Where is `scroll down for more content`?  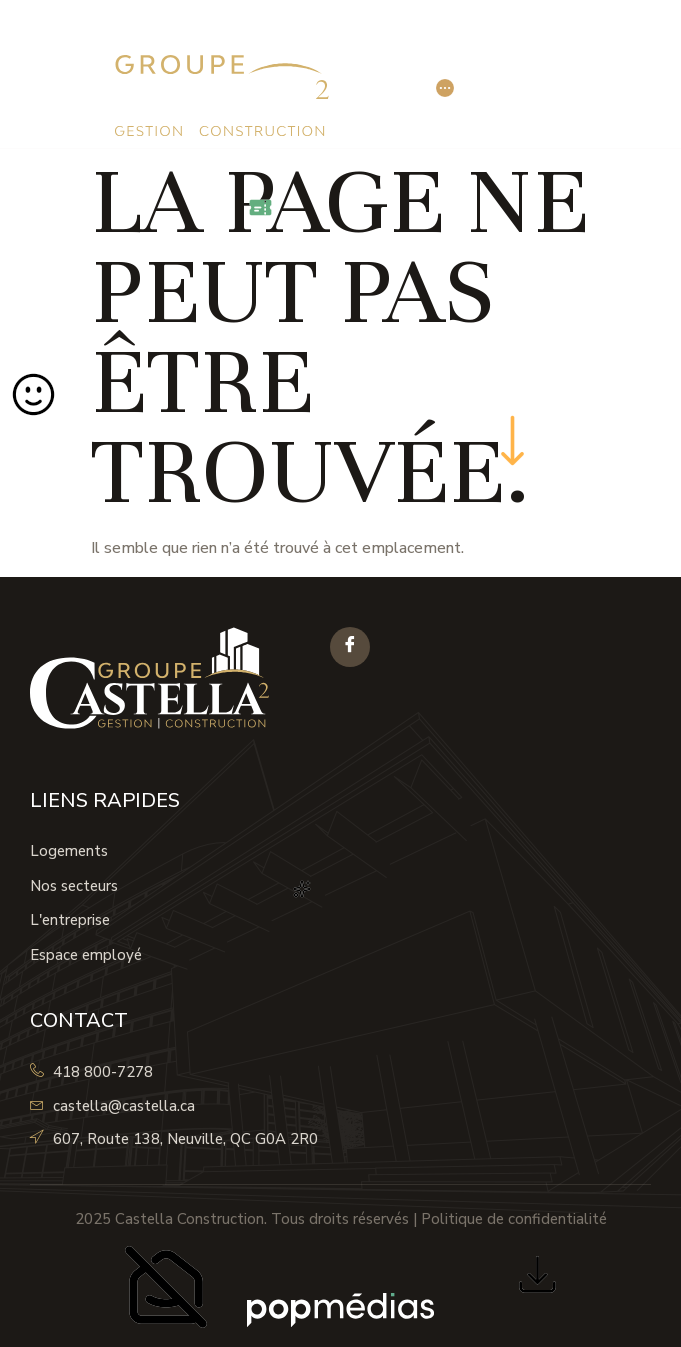 scroll down for more content is located at coordinates (512, 440).